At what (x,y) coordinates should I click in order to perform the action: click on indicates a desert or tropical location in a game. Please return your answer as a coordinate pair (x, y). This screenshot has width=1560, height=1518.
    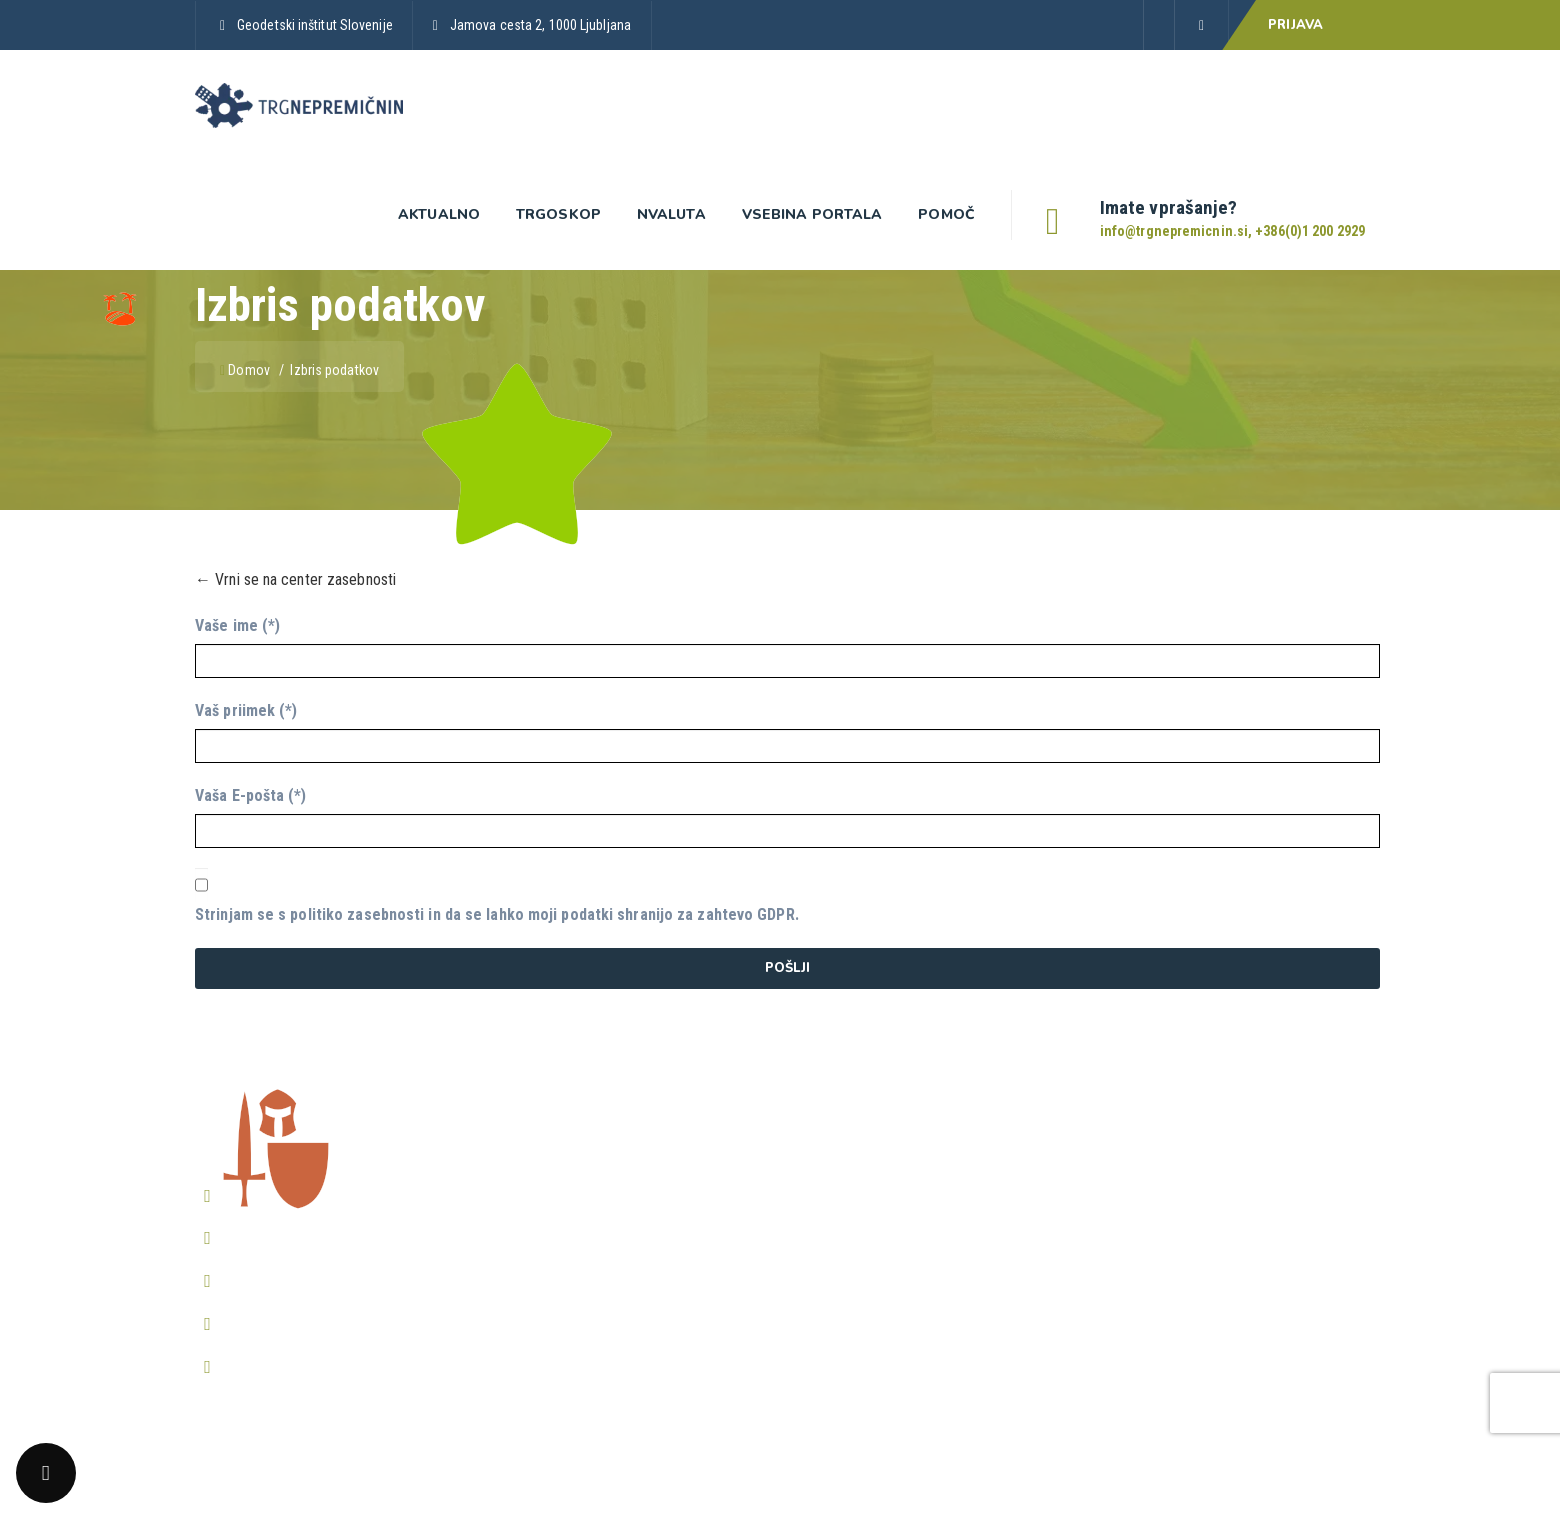
    Looking at the image, I should click on (120, 309).